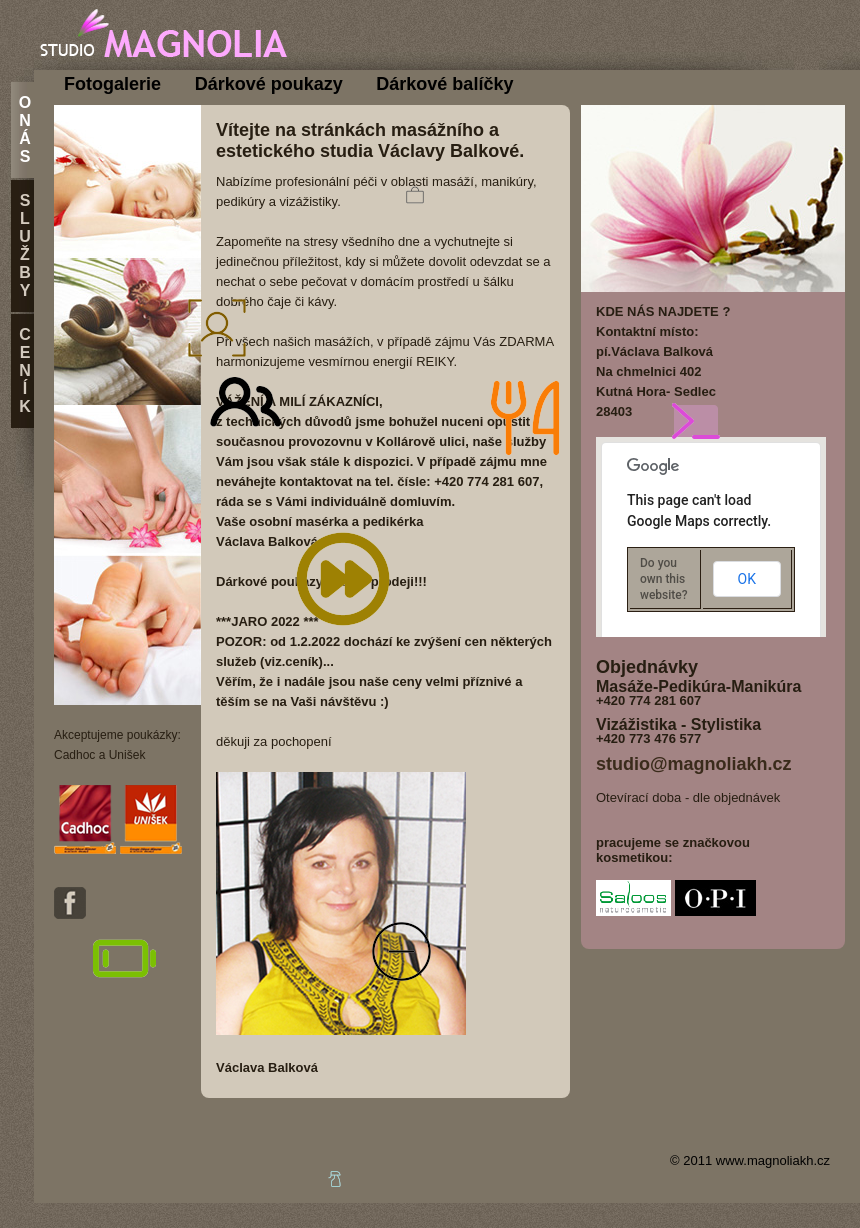 The width and height of the screenshot is (860, 1228). Describe the element at coordinates (217, 328) in the screenshot. I see `focus on or locate a specific user` at that location.